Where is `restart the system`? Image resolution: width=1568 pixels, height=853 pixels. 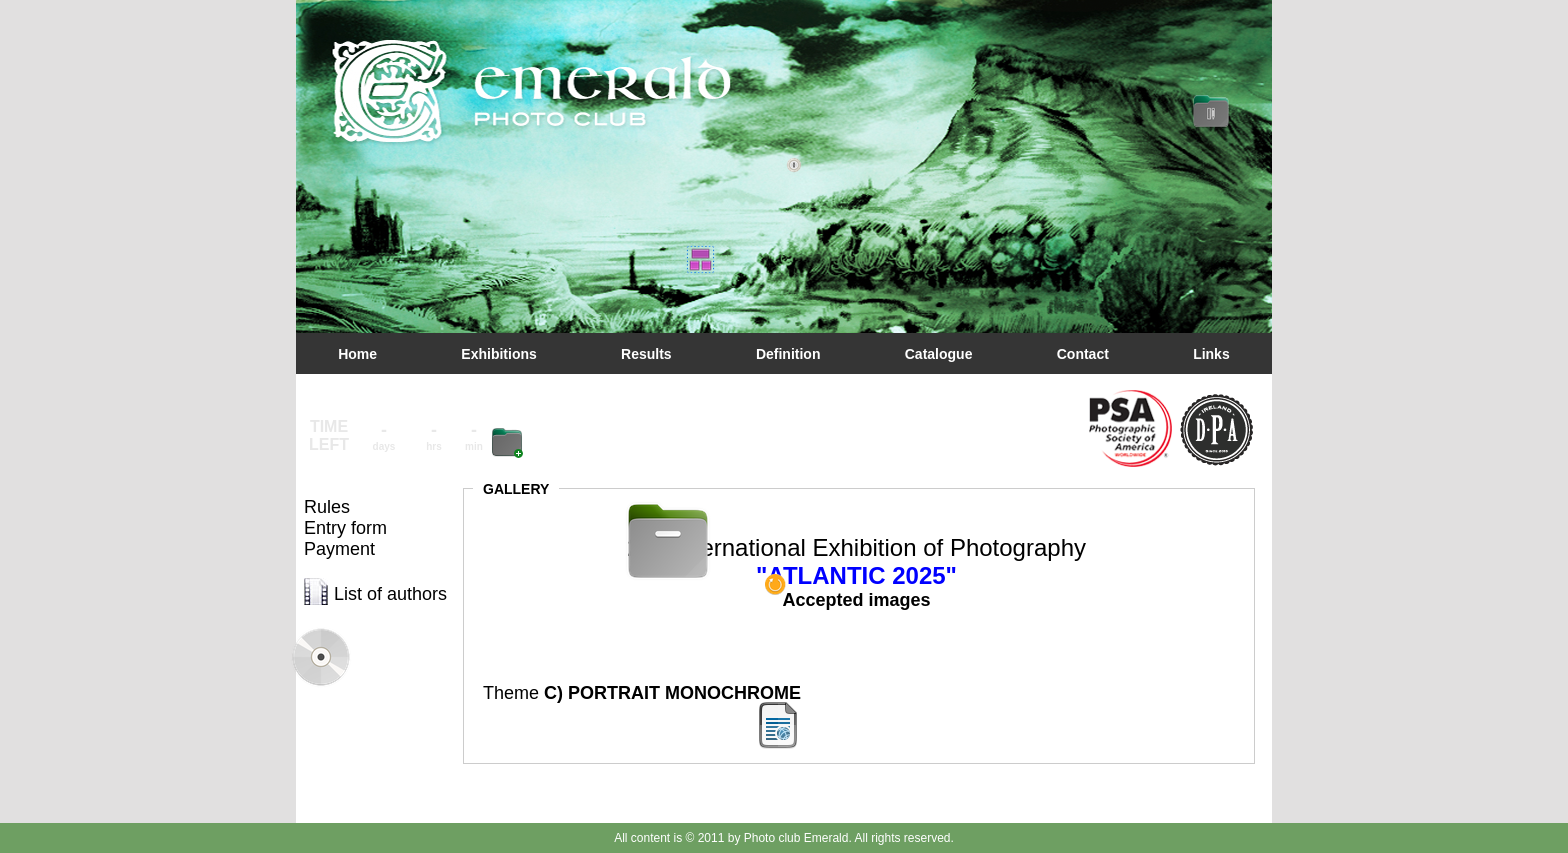 restart the system is located at coordinates (775, 584).